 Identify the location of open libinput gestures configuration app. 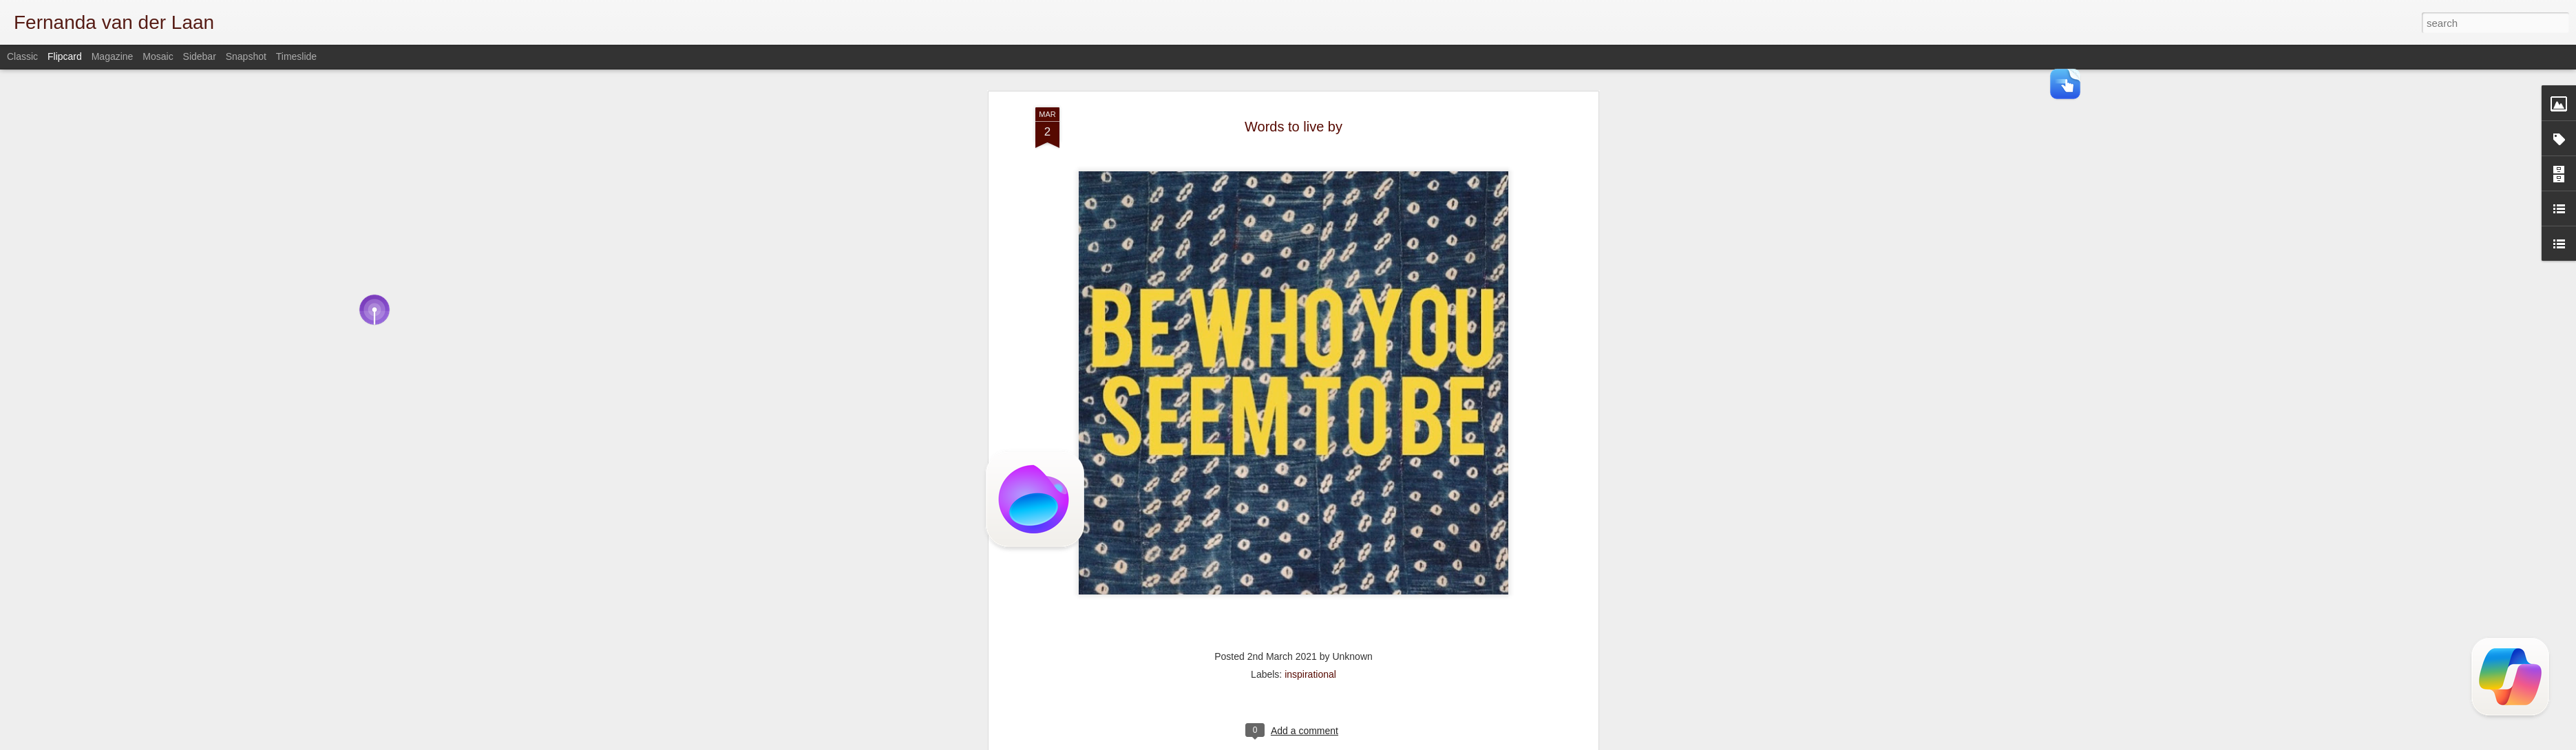
(2065, 84).